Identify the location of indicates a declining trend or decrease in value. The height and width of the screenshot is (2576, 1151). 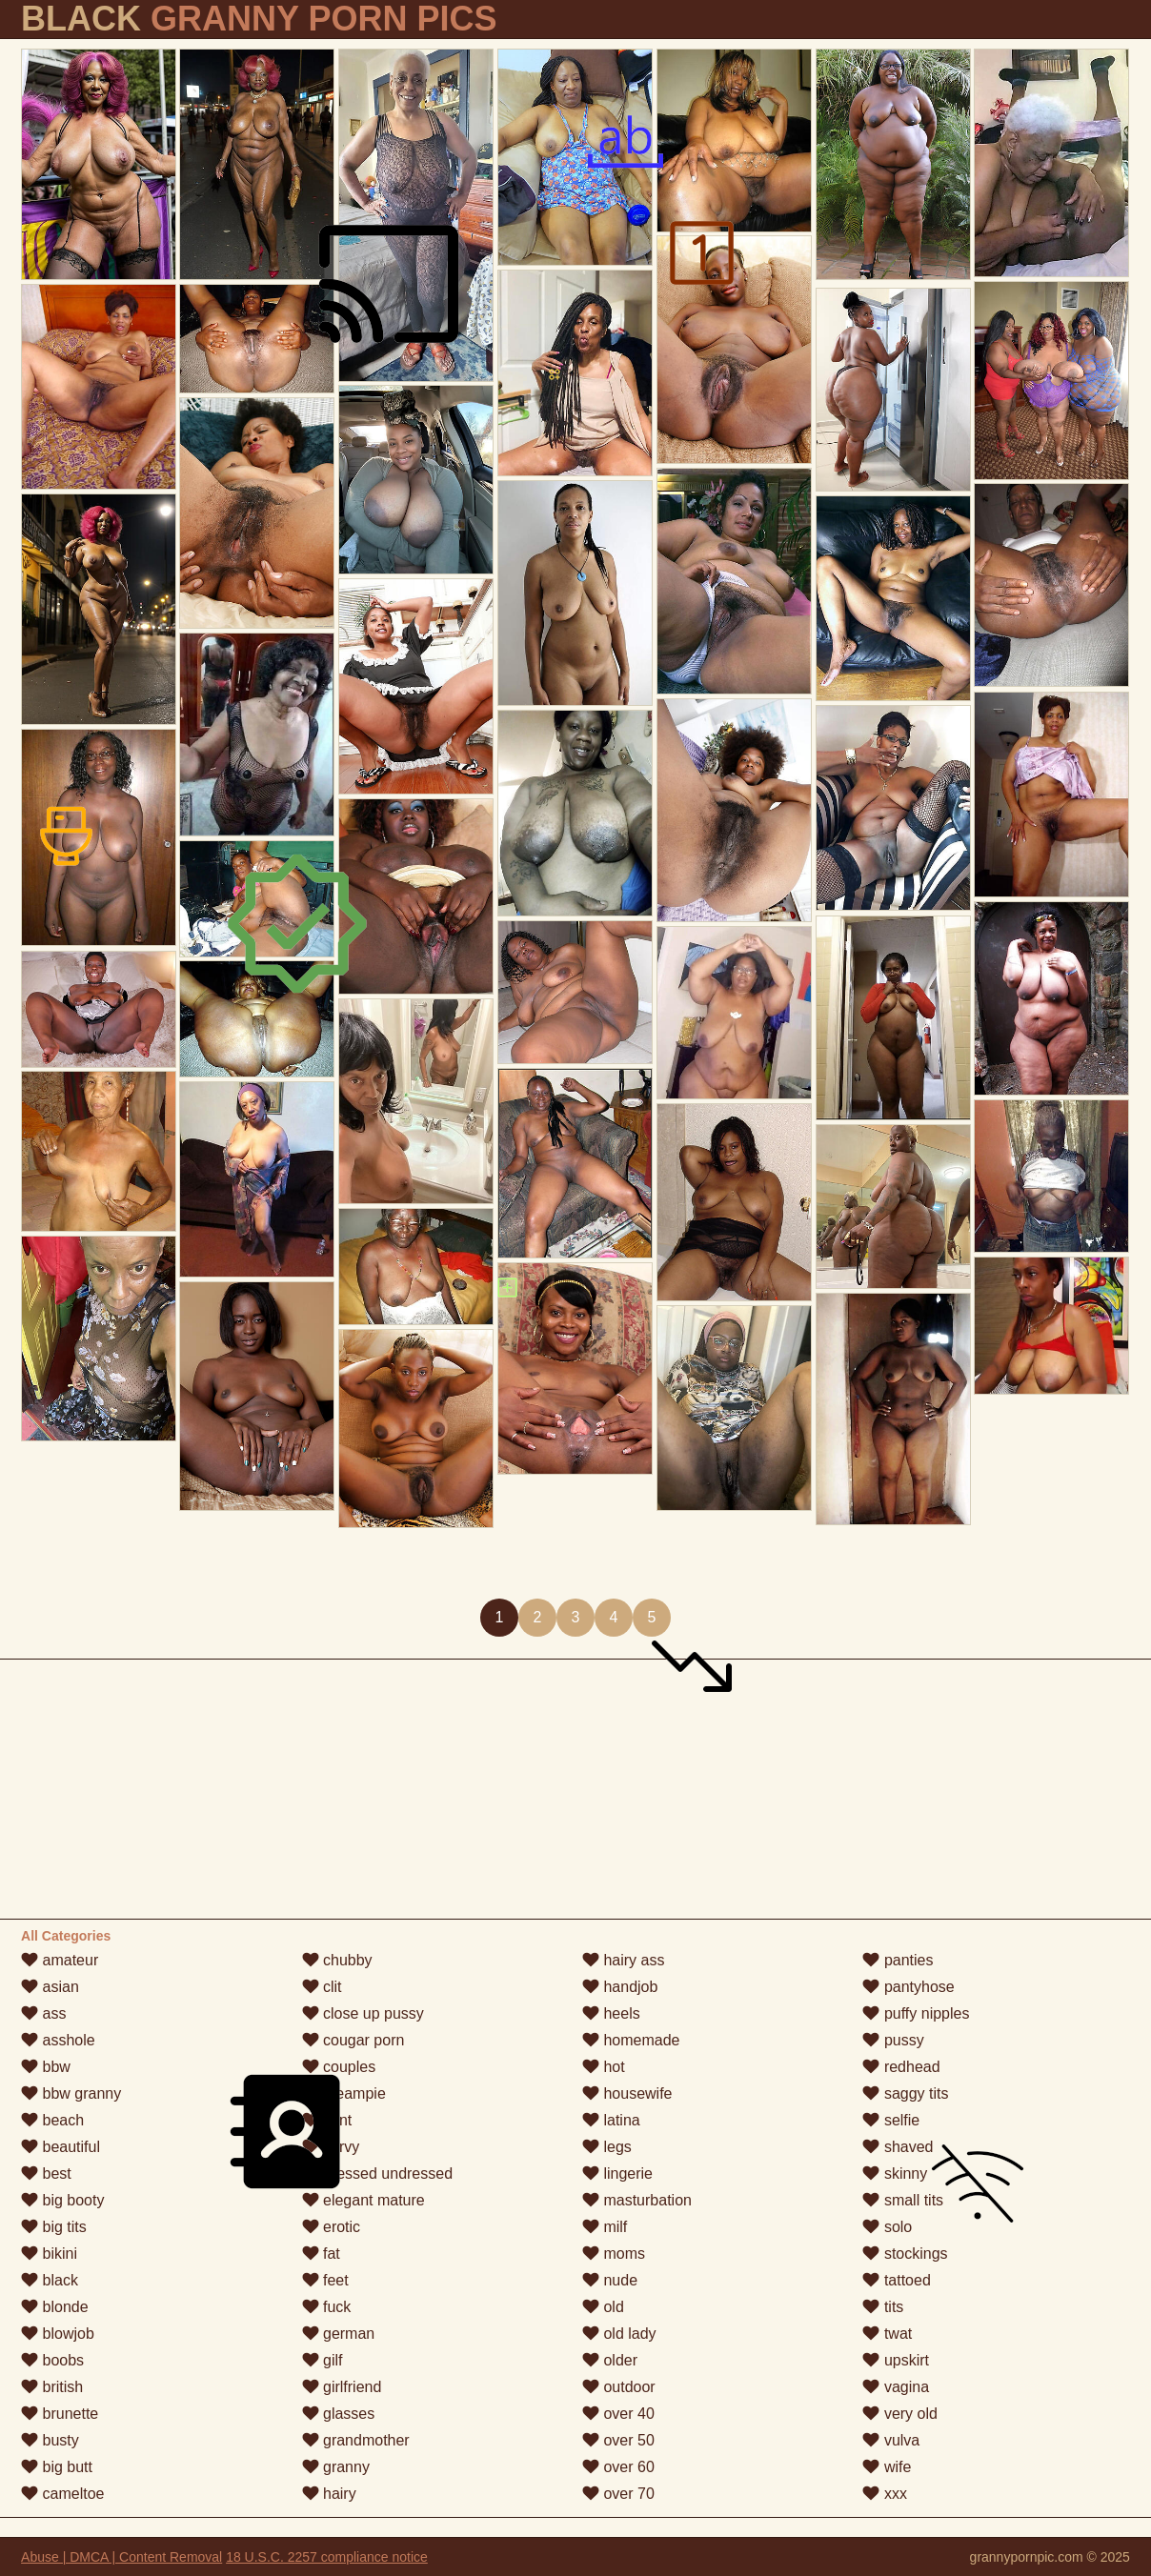
(692, 1666).